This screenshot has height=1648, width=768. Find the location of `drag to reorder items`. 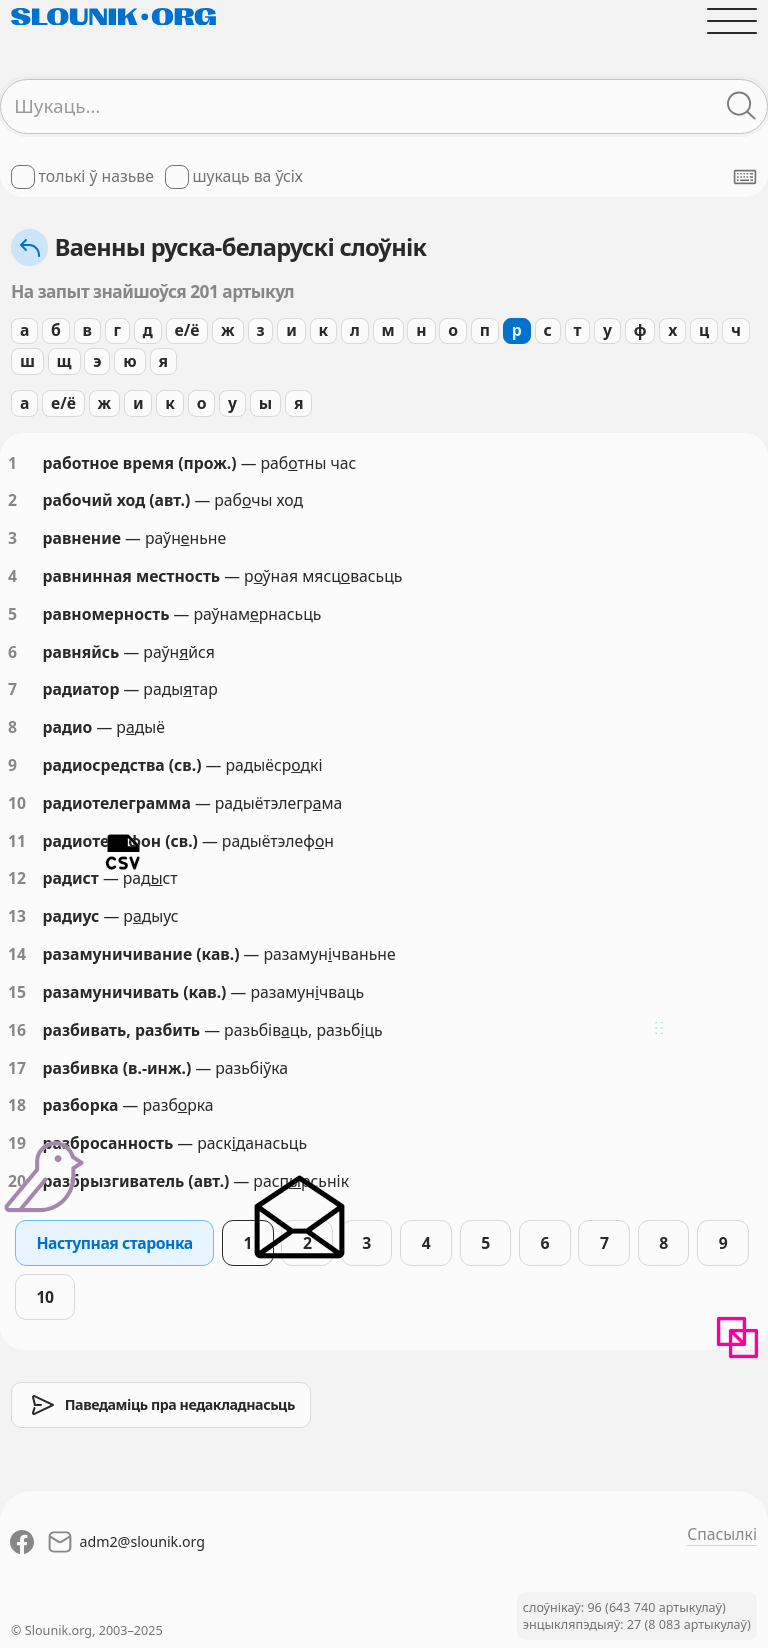

drag to reorder items is located at coordinates (659, 1028).